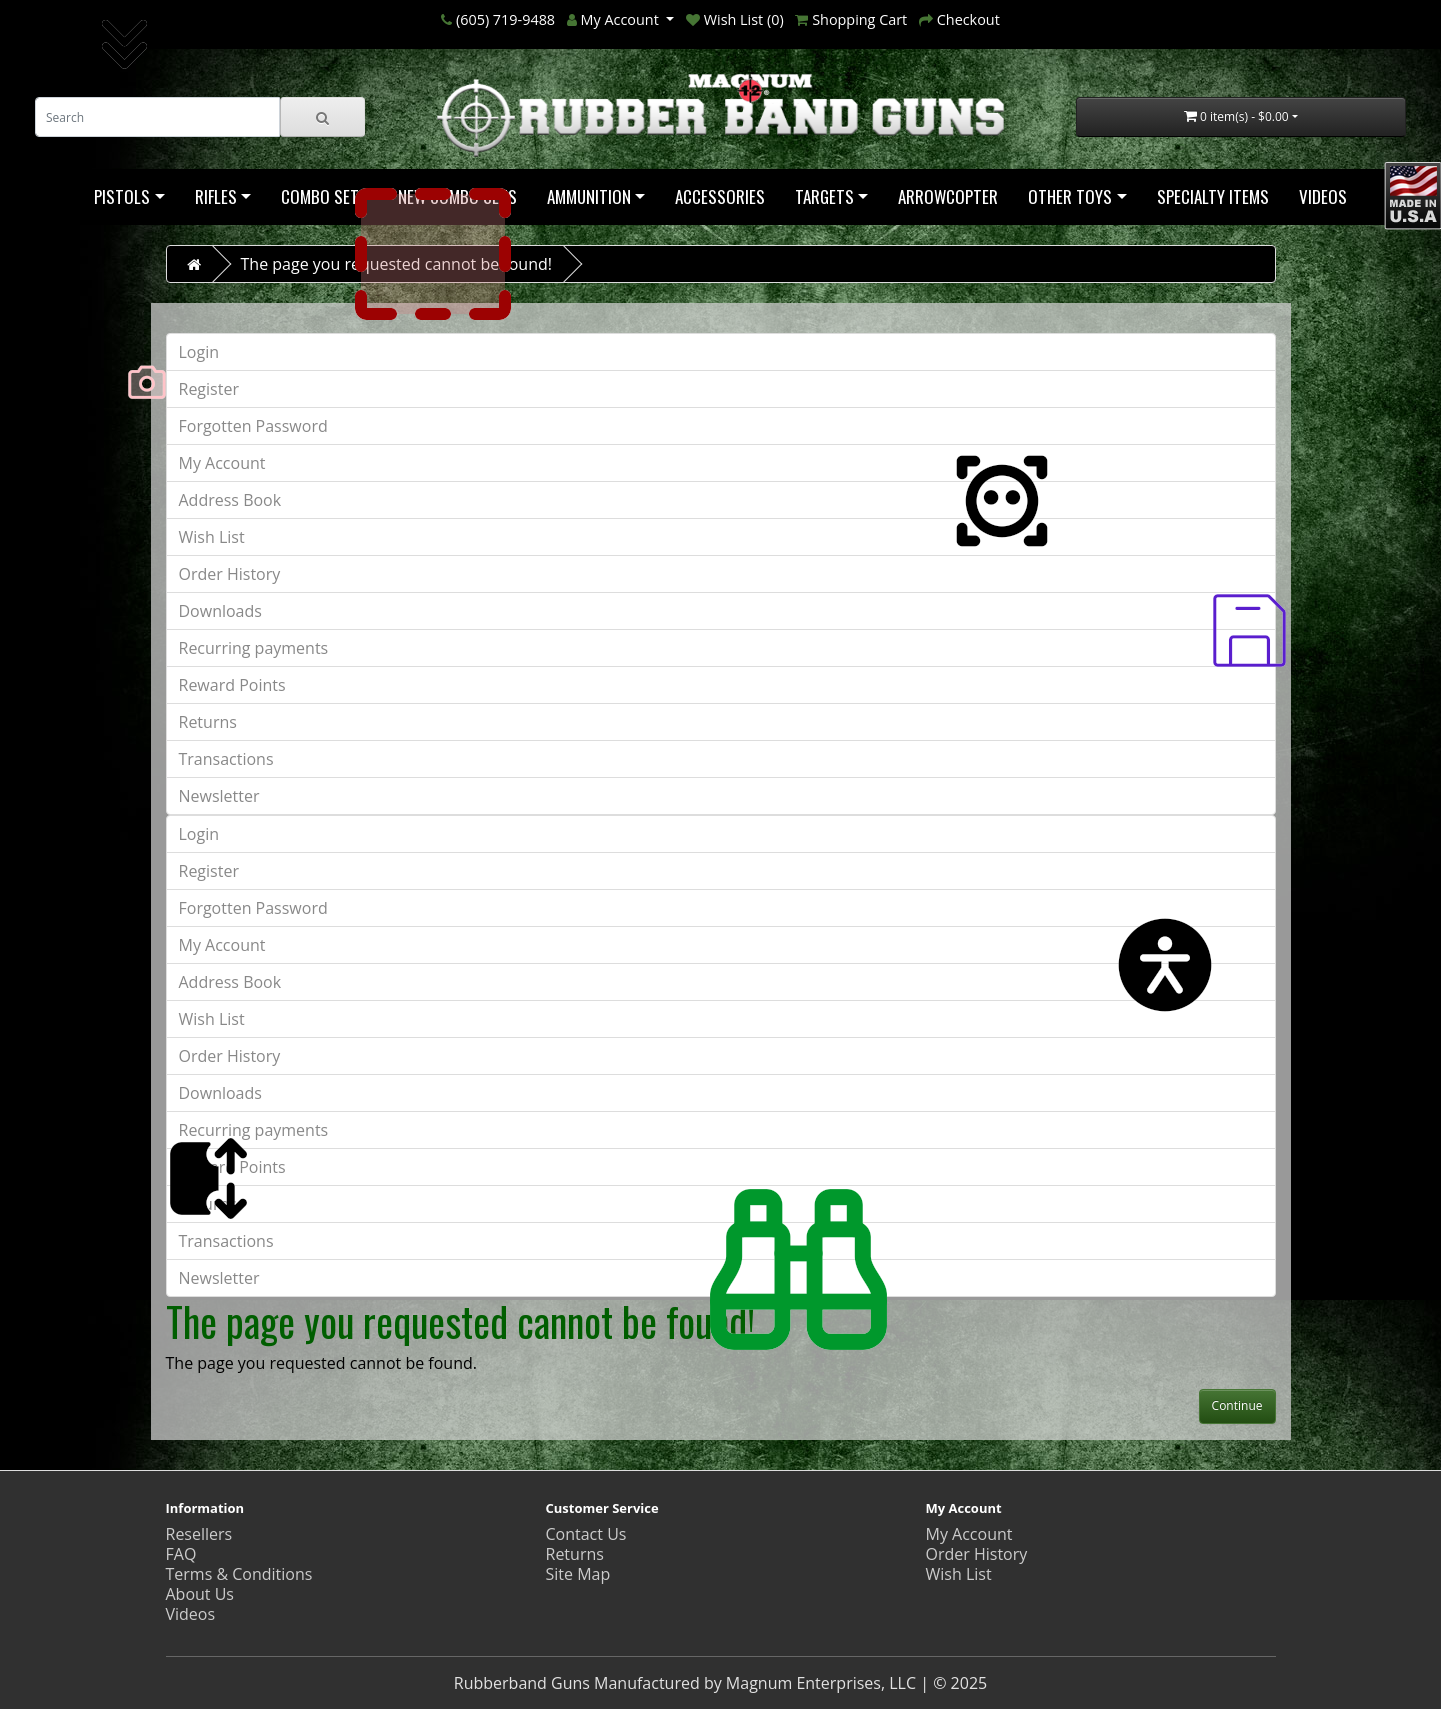 The image size is (1441, 1709). What do you see at coordinates (1249, 630) in the screenshot?
I see `save current file or document` at bounding box center [1249, 630].